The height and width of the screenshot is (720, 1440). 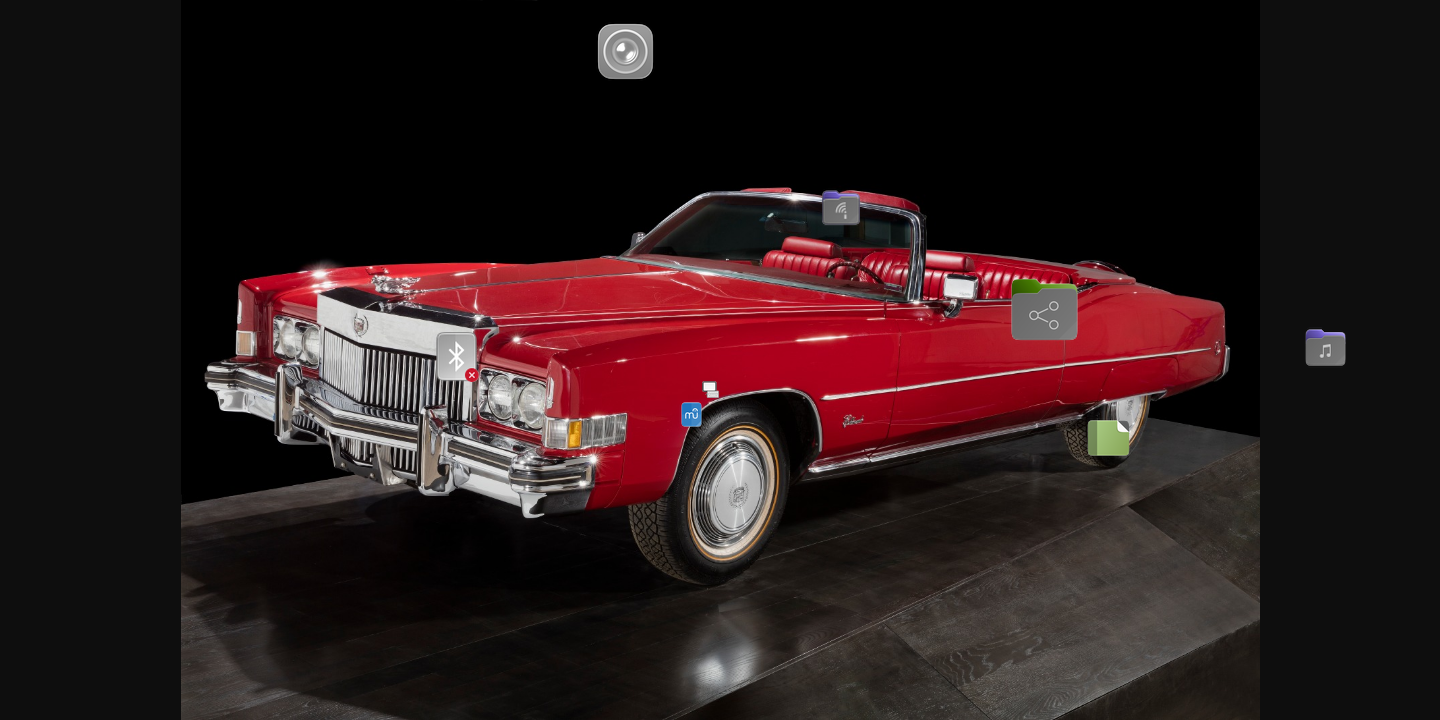 I want to click on access your public shared folder, so click(x=1044, y=309).